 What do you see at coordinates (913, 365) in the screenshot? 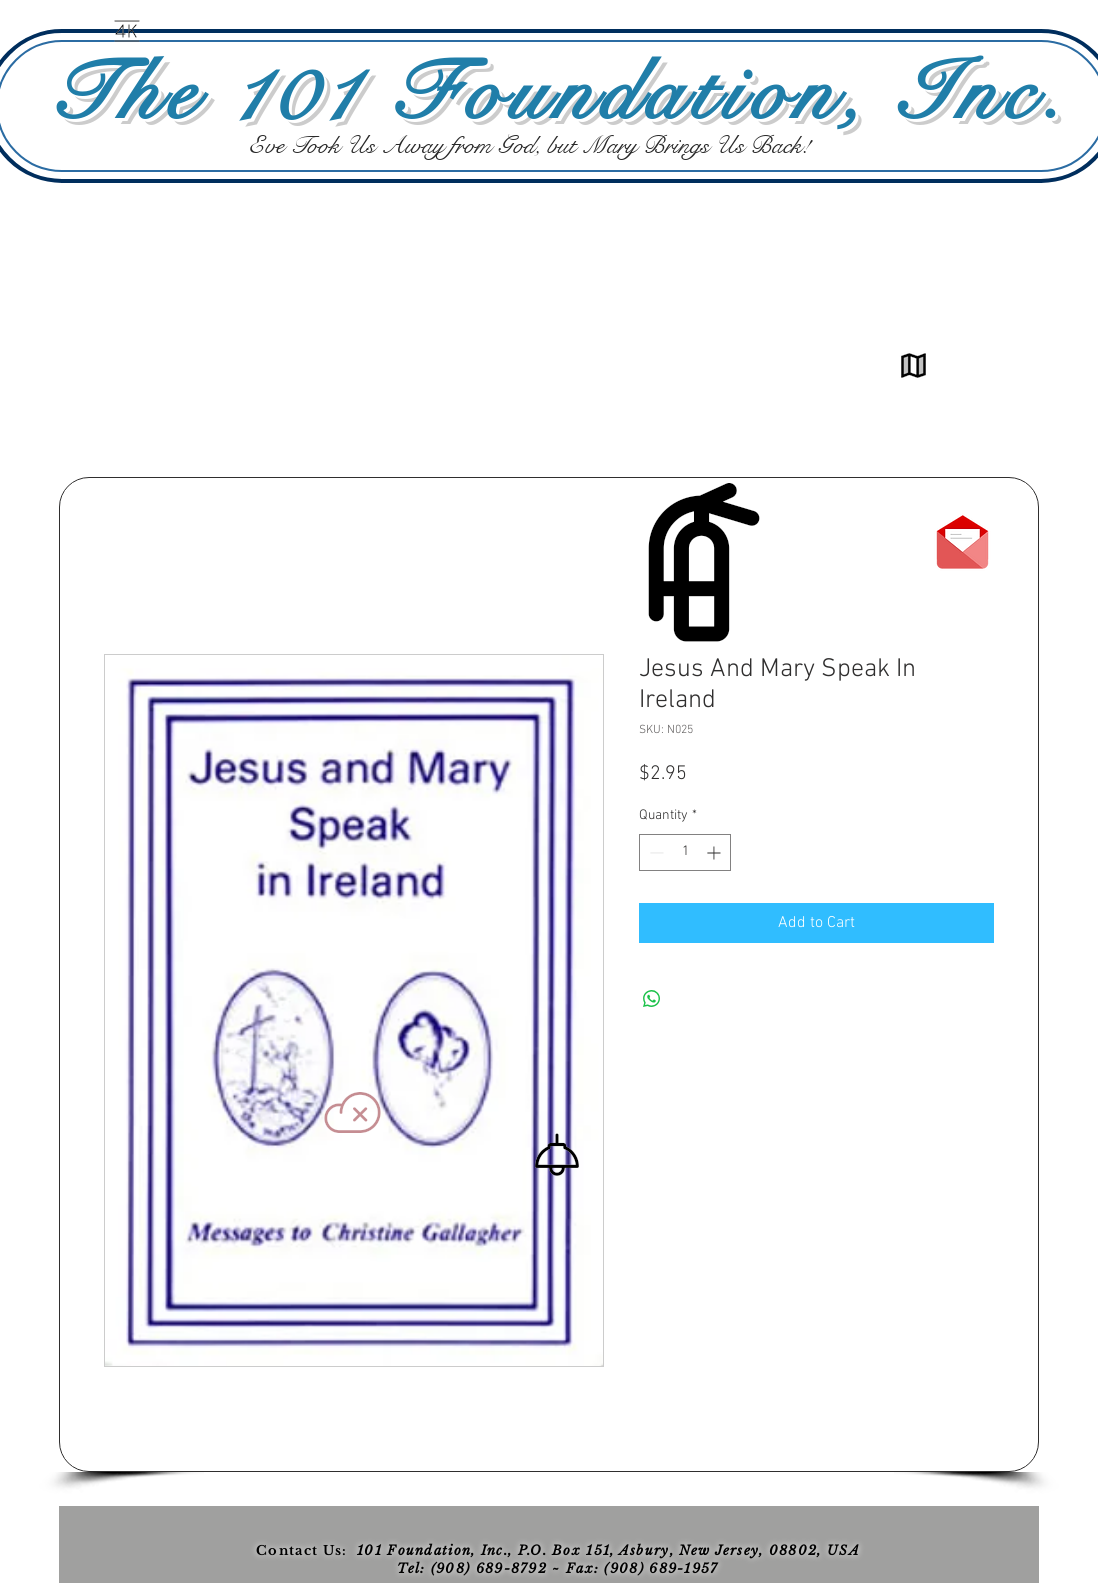
I see `open map view` at bounding box center [913, 365].